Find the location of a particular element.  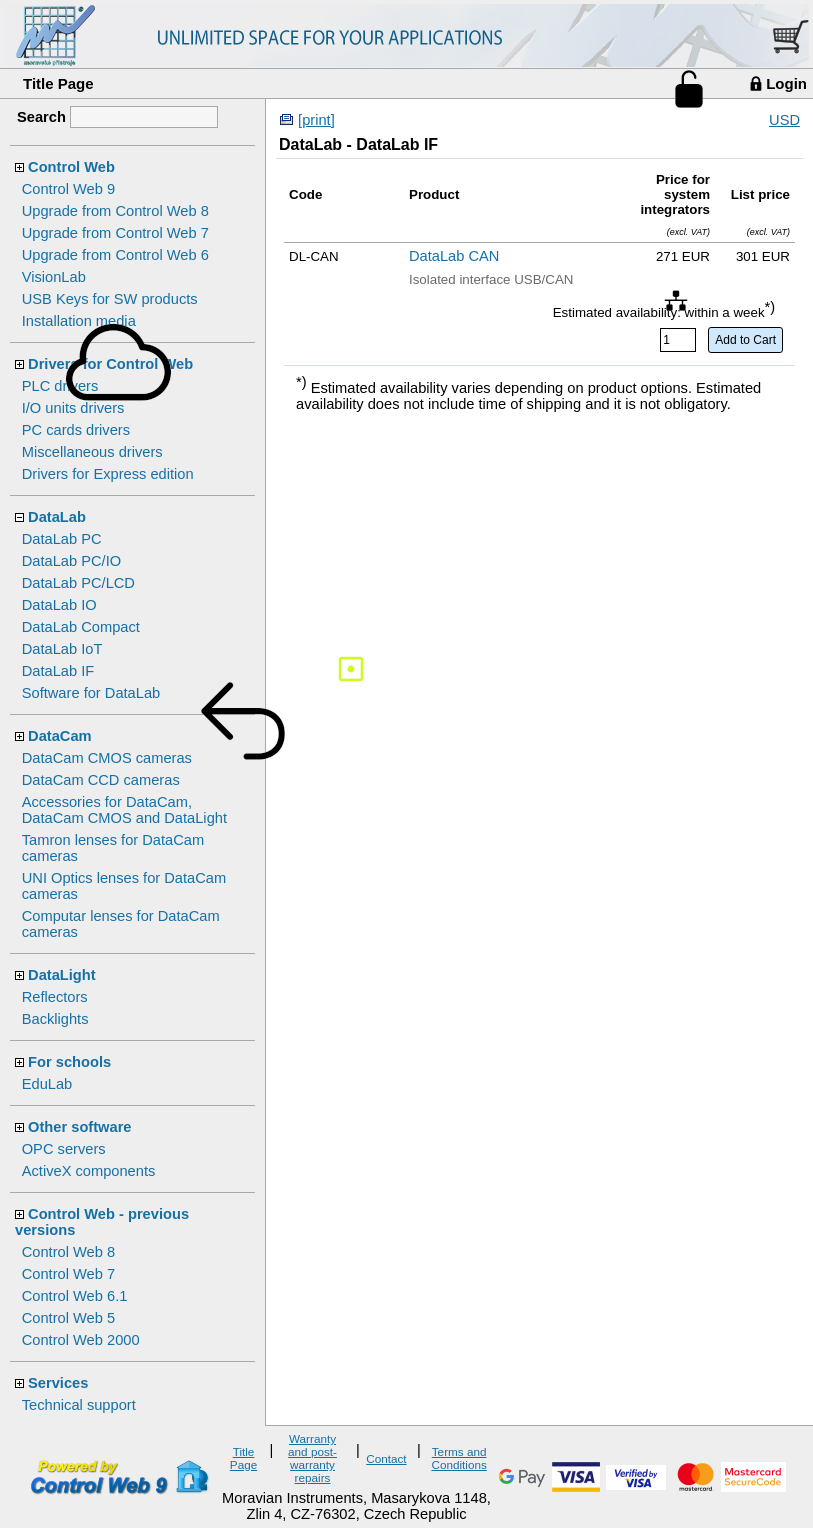

access cloud storage is located at coordinates (118, 365).